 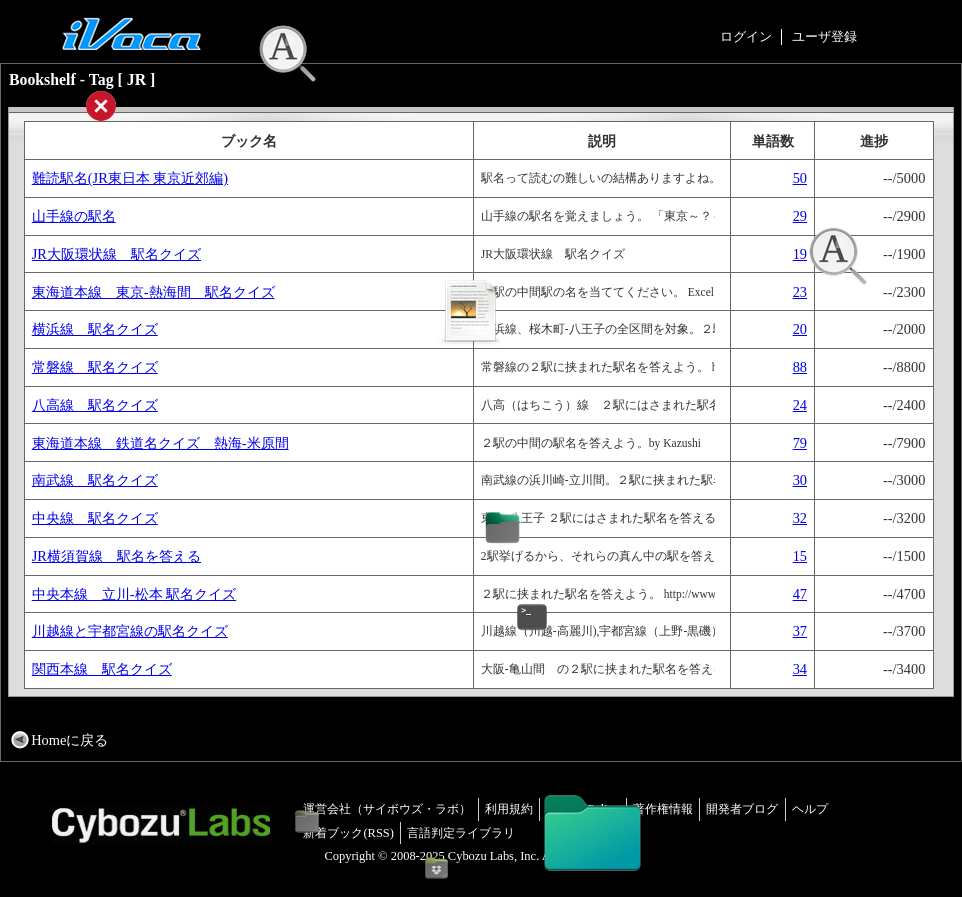 What do you see at coordinates (837, 255) in the screenshot?
I see `search for text or content` at bounding box center [837, 255].